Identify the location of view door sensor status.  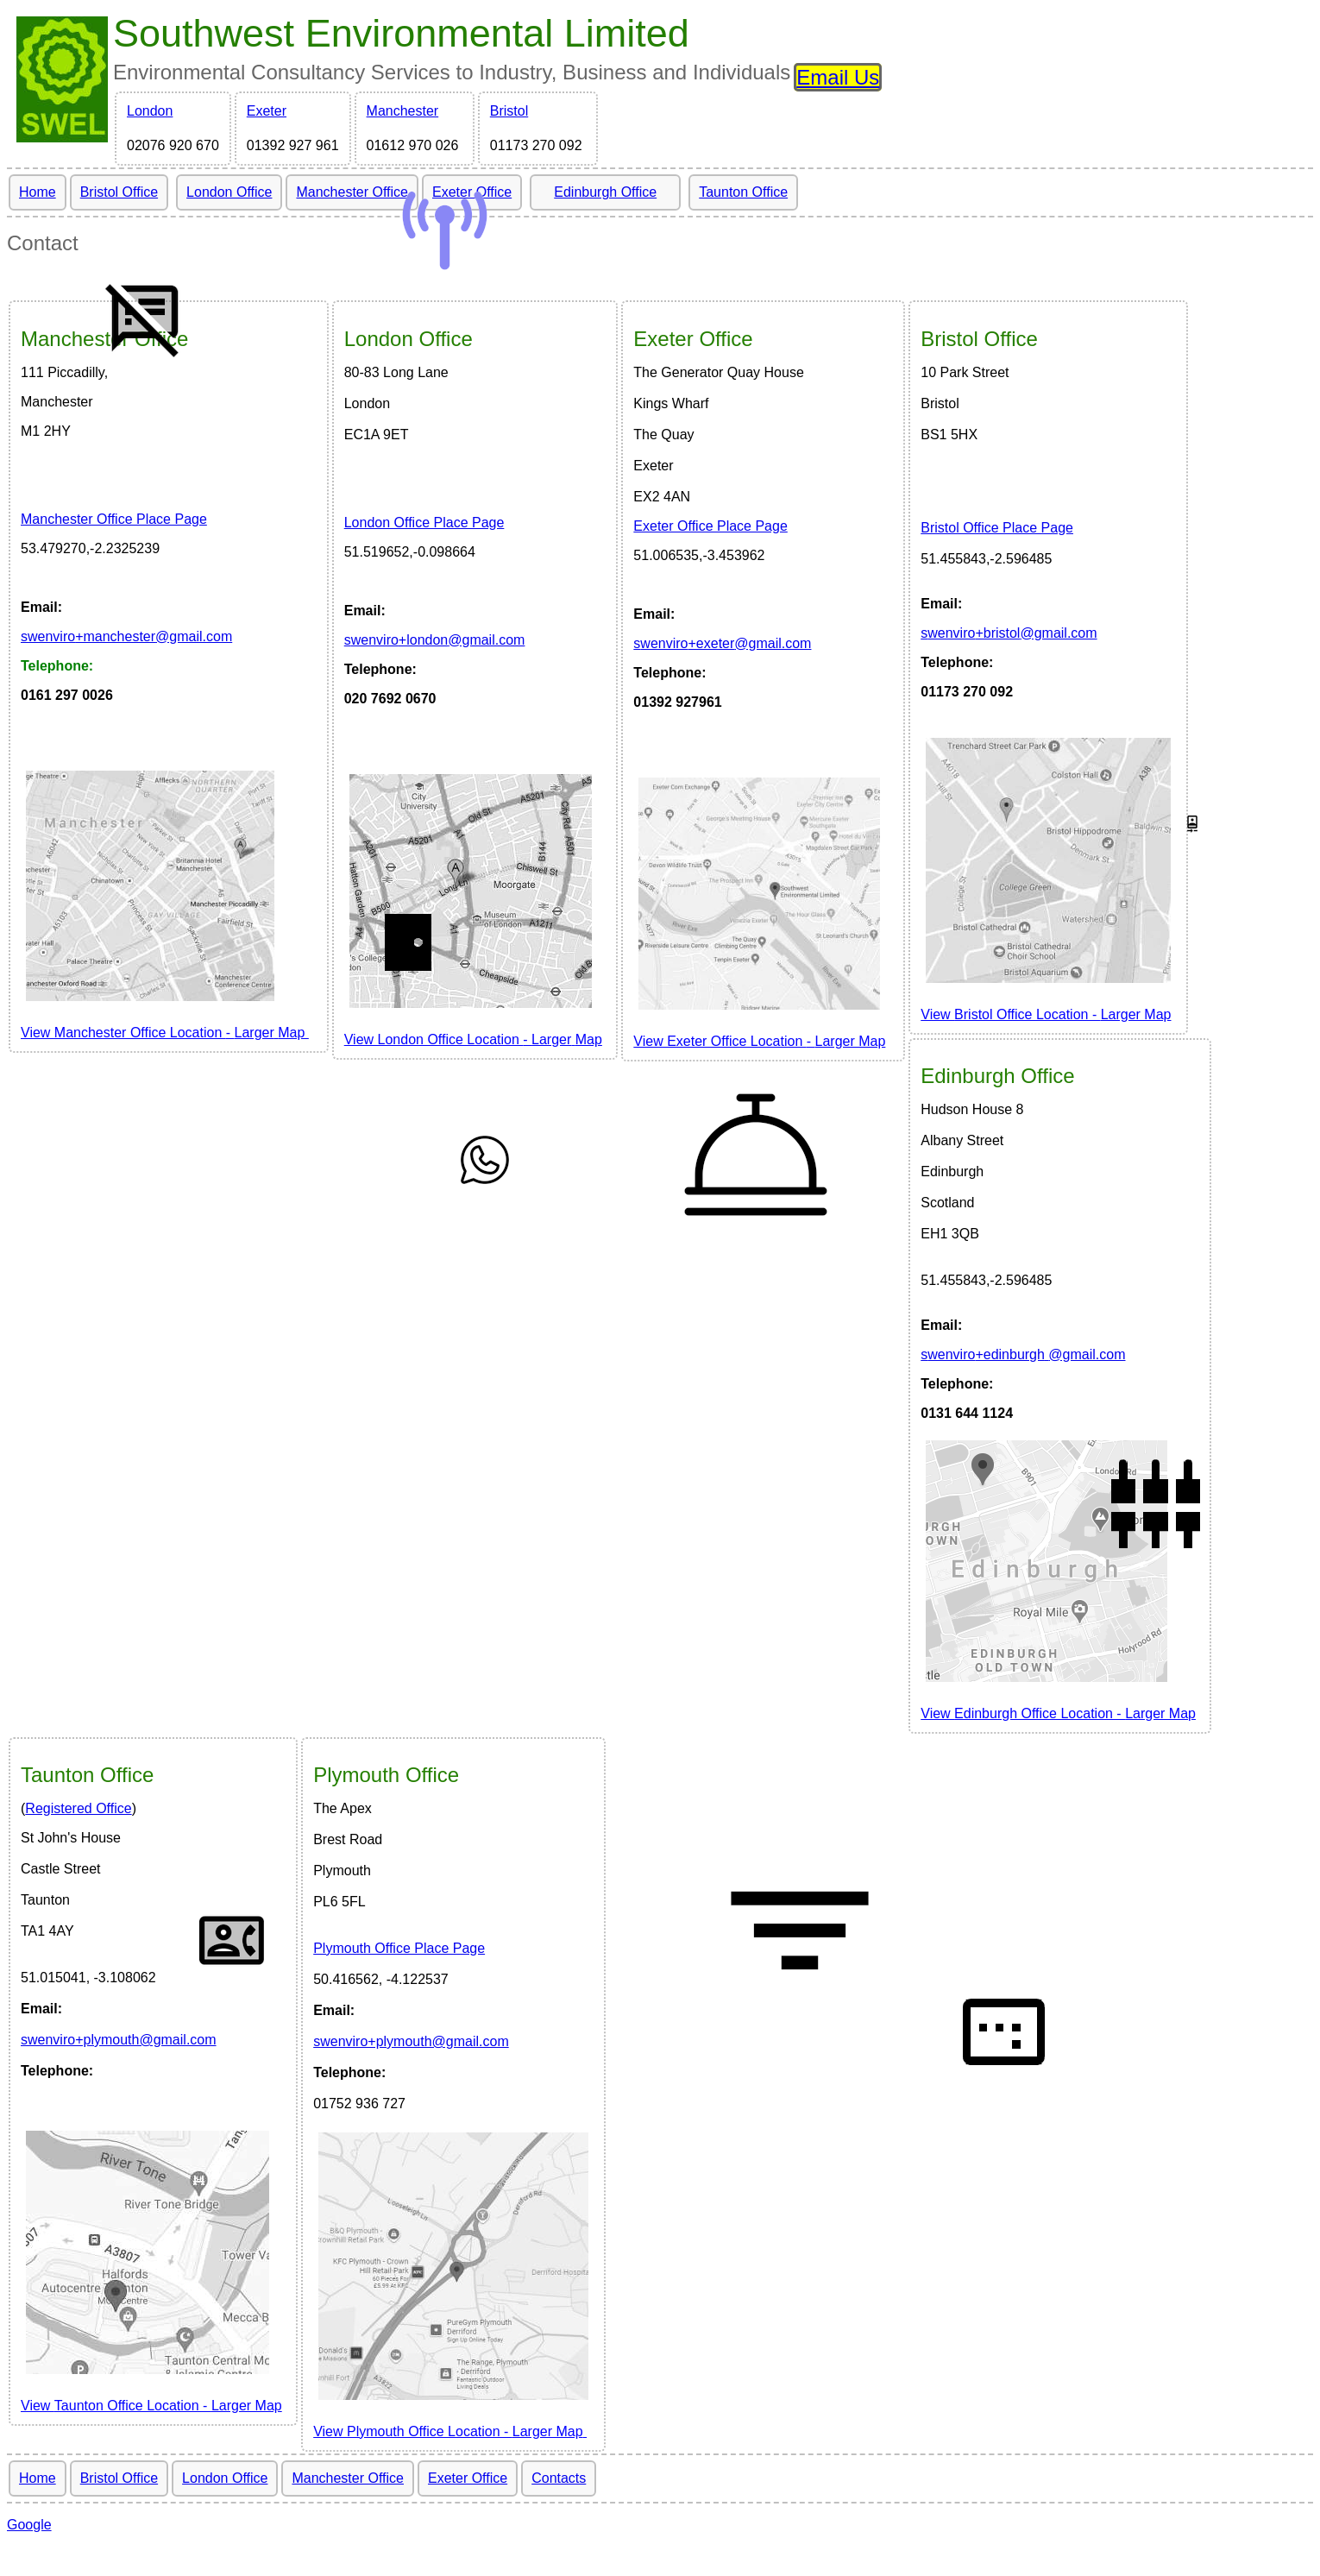
(408, 942).